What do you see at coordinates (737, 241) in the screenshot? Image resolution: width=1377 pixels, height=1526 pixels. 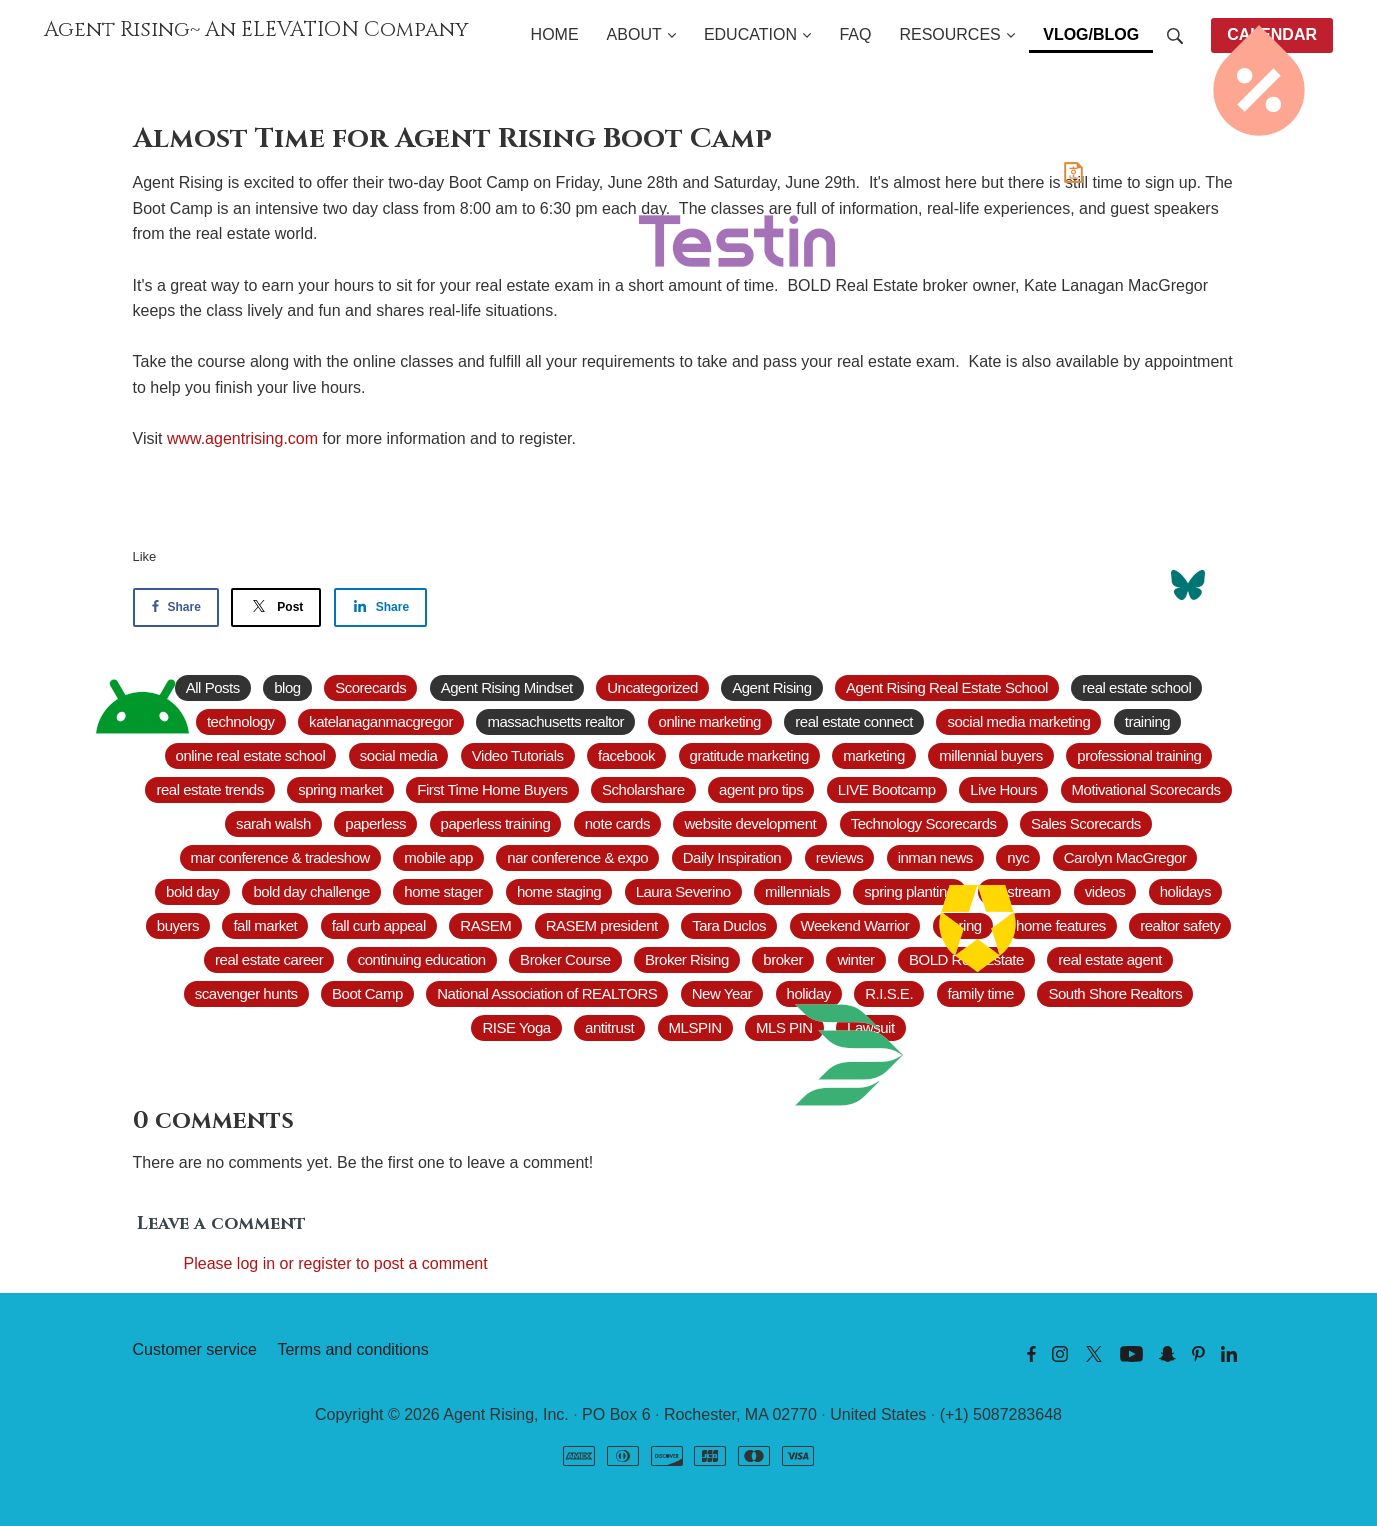 I see `testin app testing platform logo` at bounding box center [737, 241].